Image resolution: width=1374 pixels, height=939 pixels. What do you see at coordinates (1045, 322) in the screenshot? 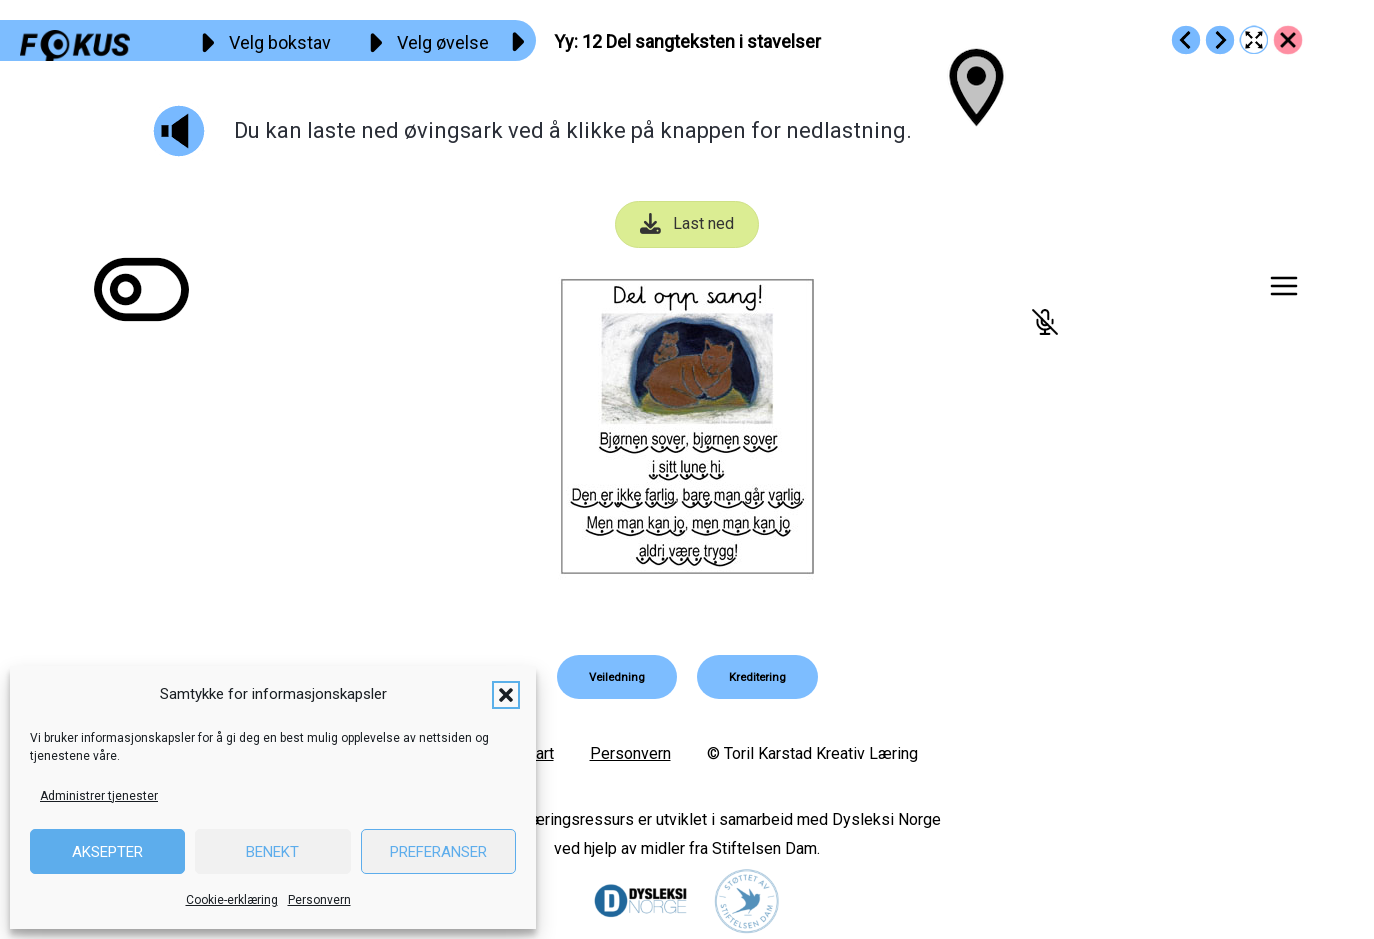
I see `mute your microphone` at bounding box center [1045, 322].